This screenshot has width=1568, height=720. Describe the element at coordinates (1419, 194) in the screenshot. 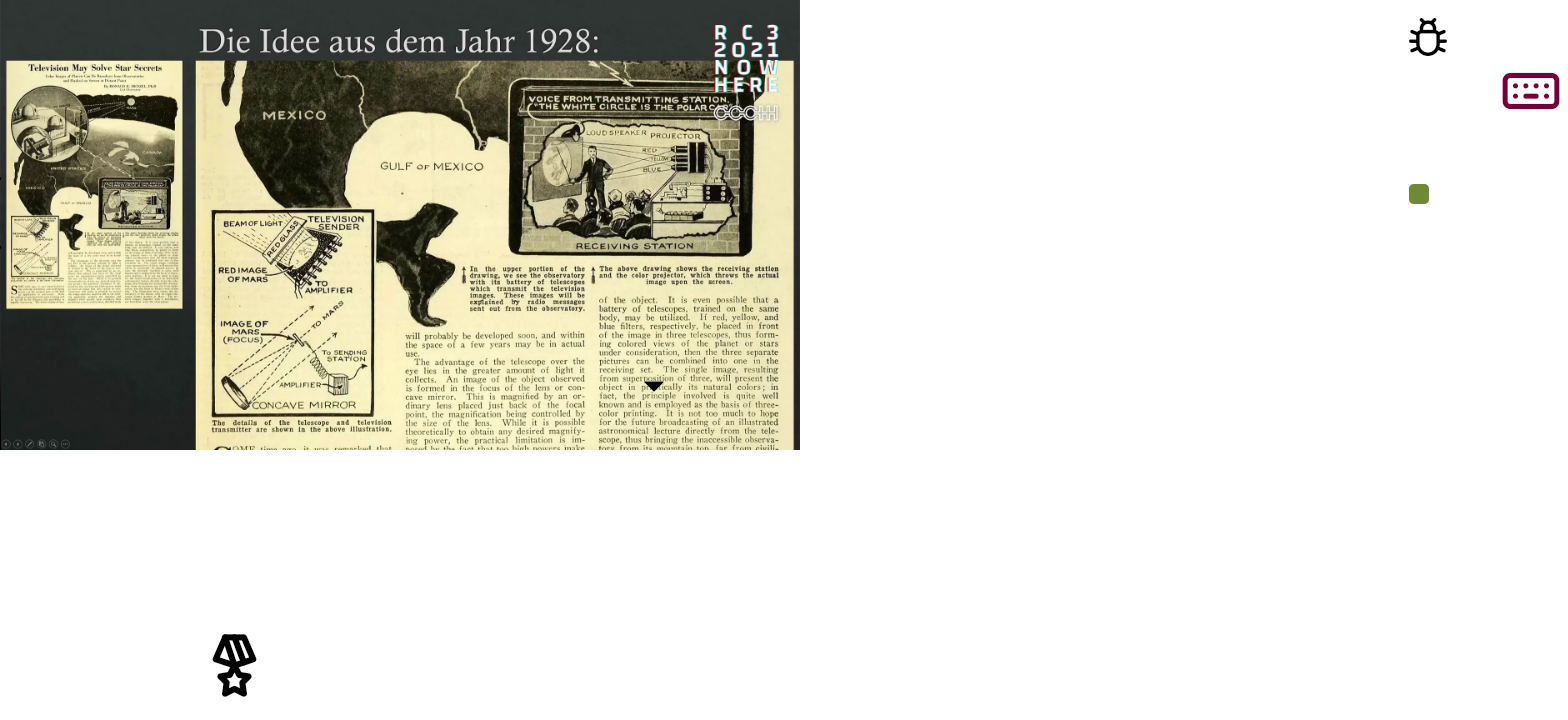

I see `stop media playback` at that location.